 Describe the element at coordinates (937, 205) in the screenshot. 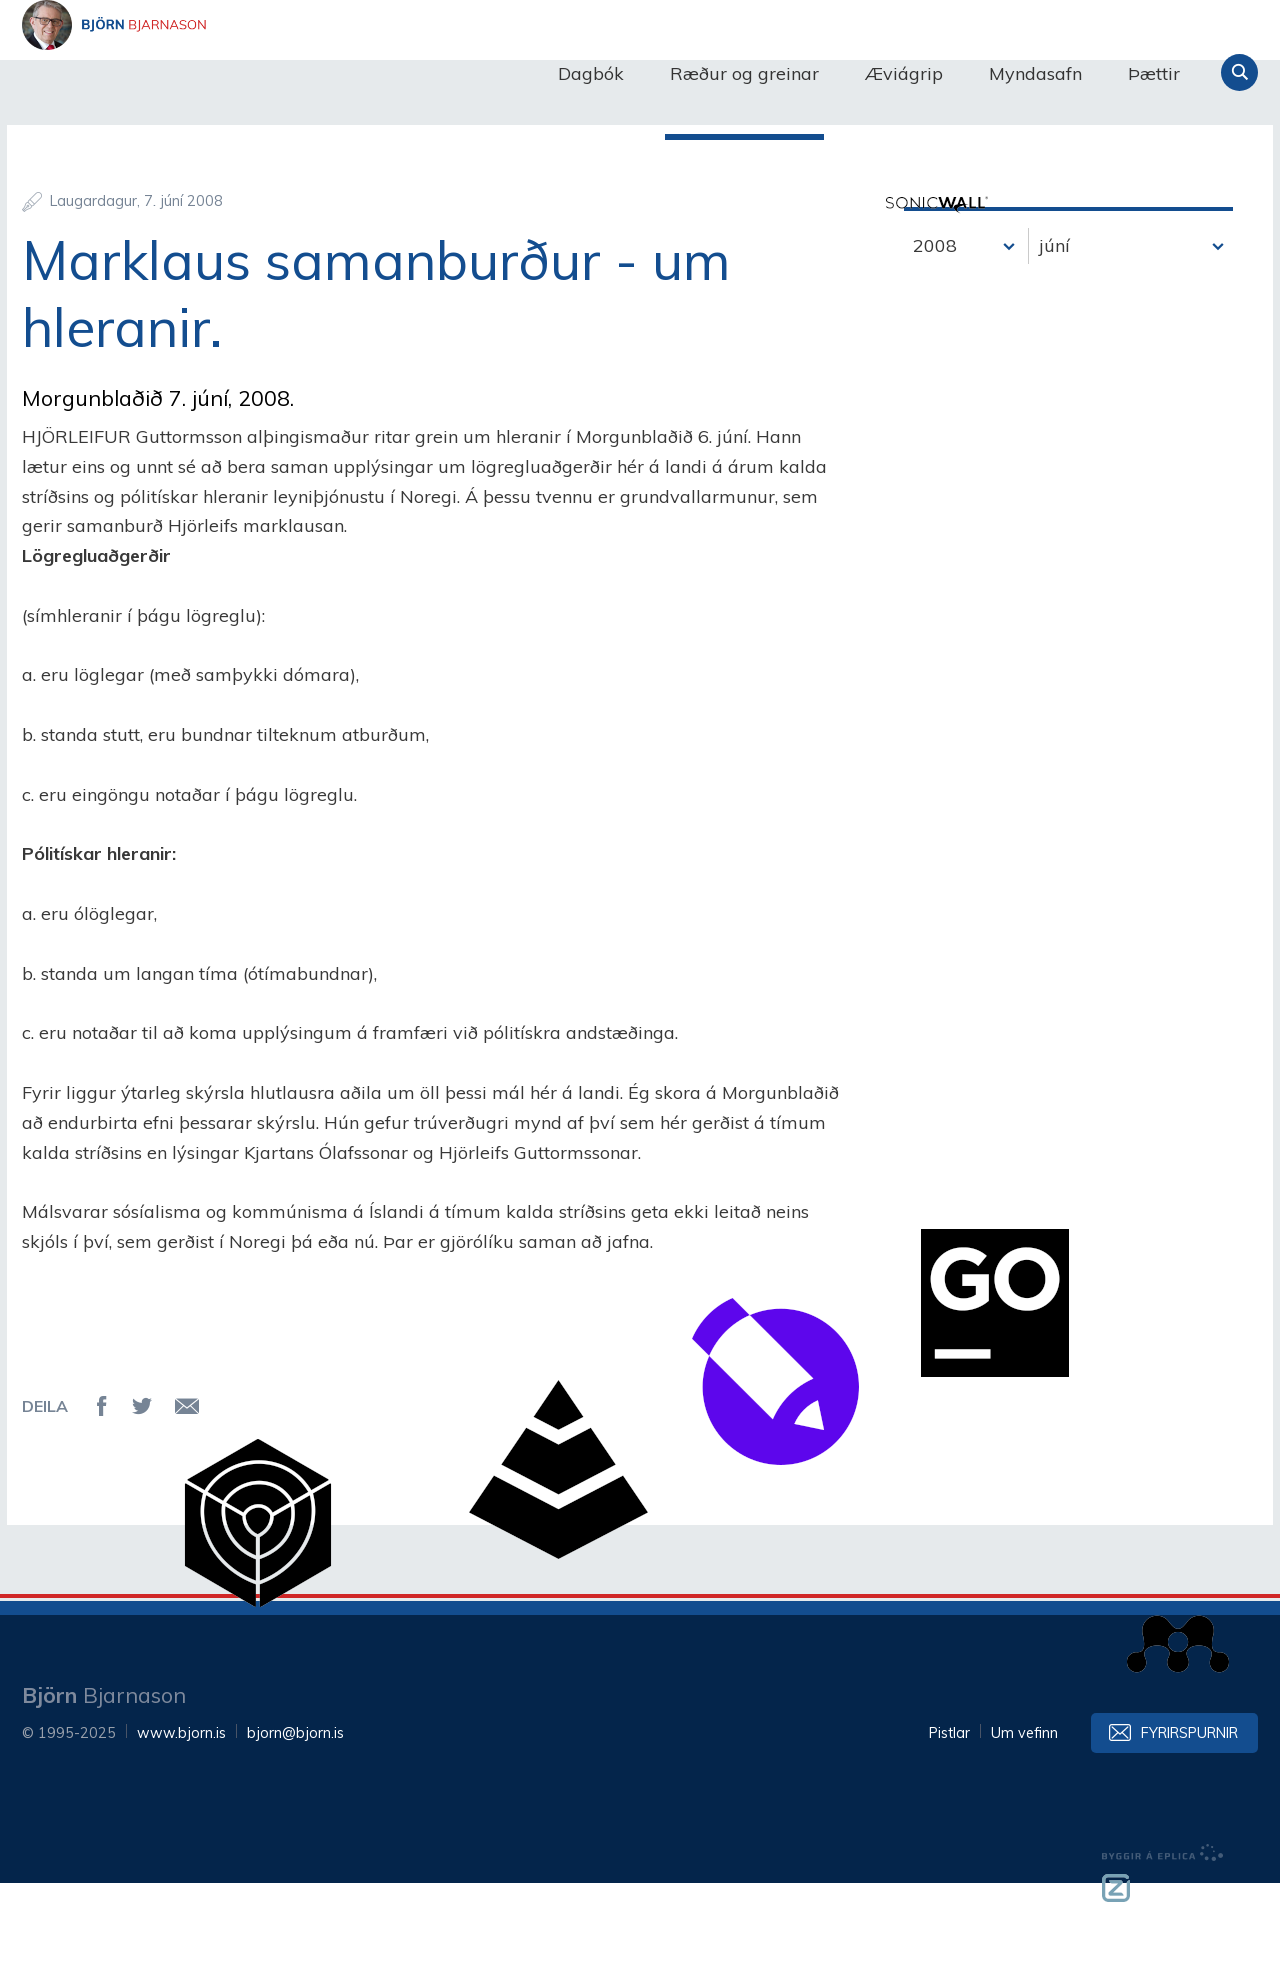

I see `sonicwall network security branding` at that location.